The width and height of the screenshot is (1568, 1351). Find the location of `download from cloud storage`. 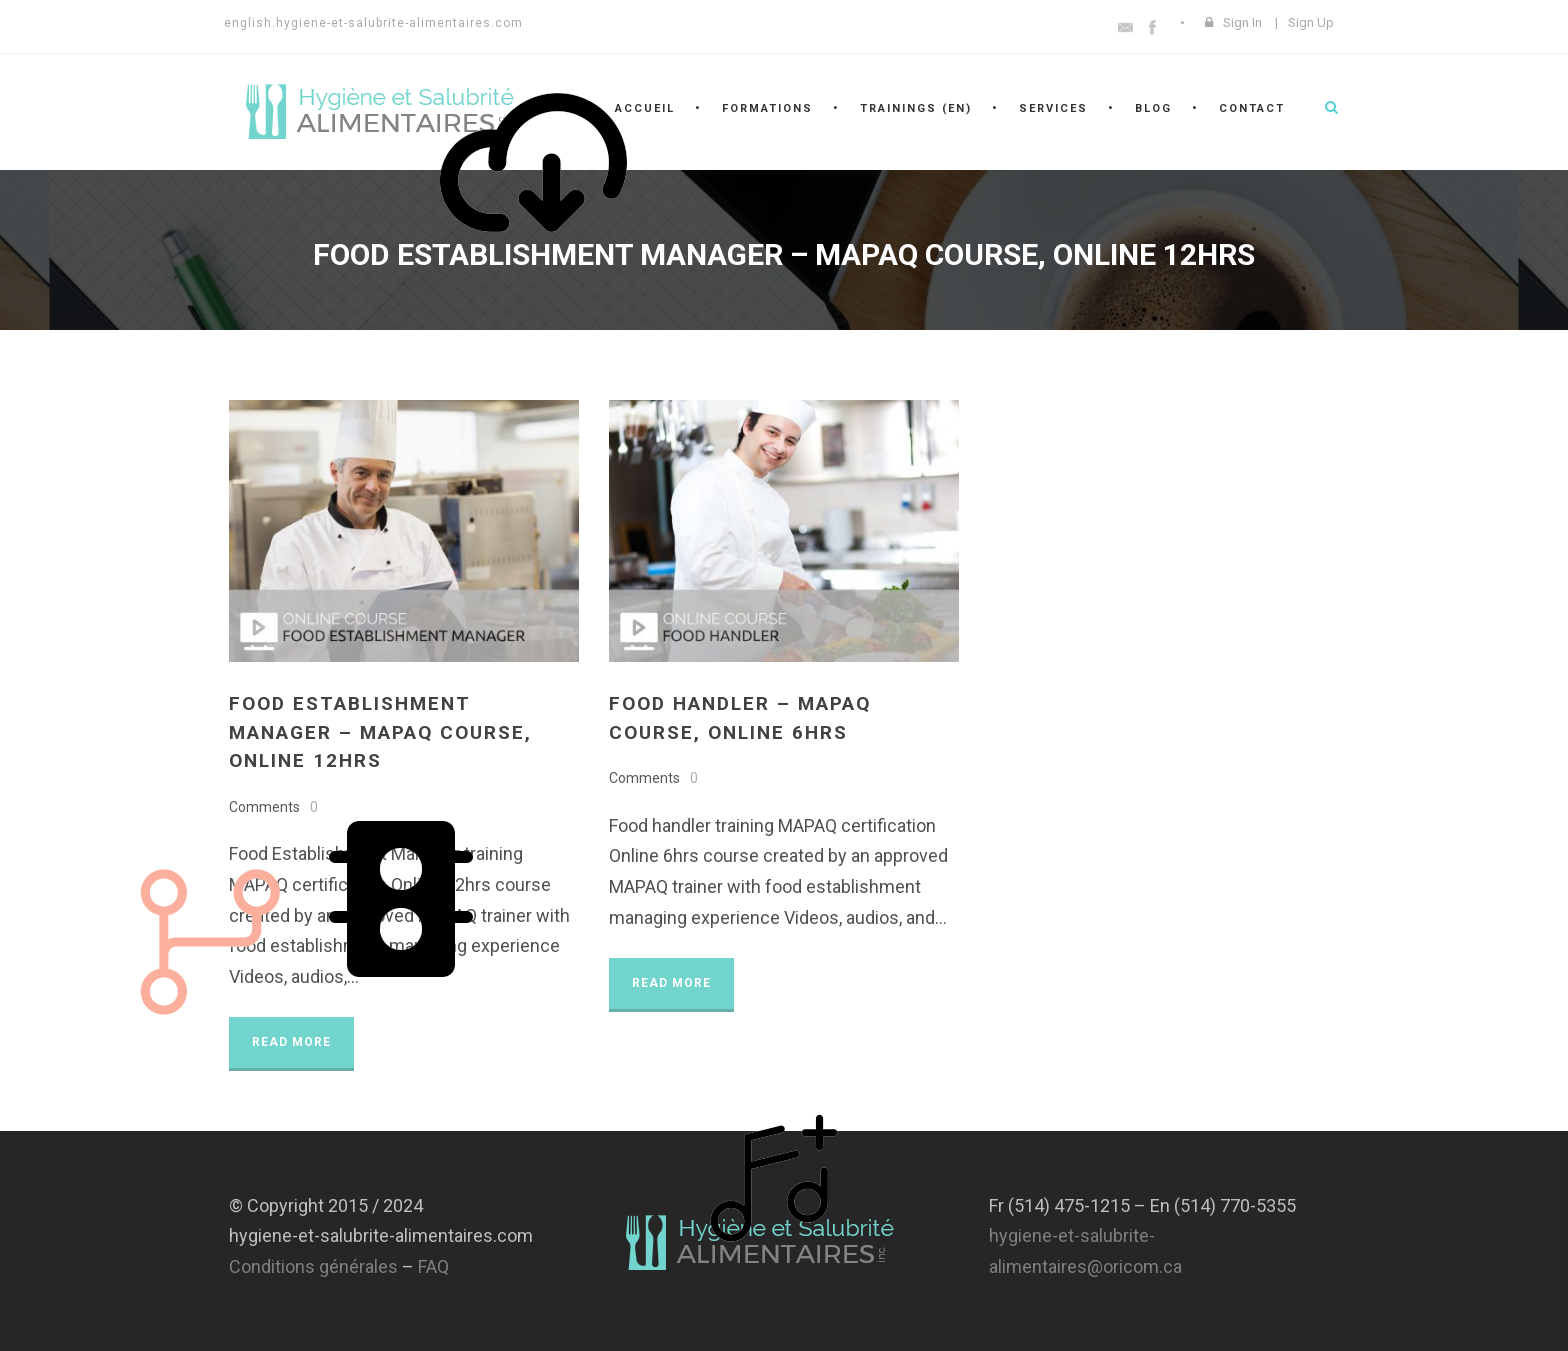

download from cloud storage is located at coordinates (533, 162).